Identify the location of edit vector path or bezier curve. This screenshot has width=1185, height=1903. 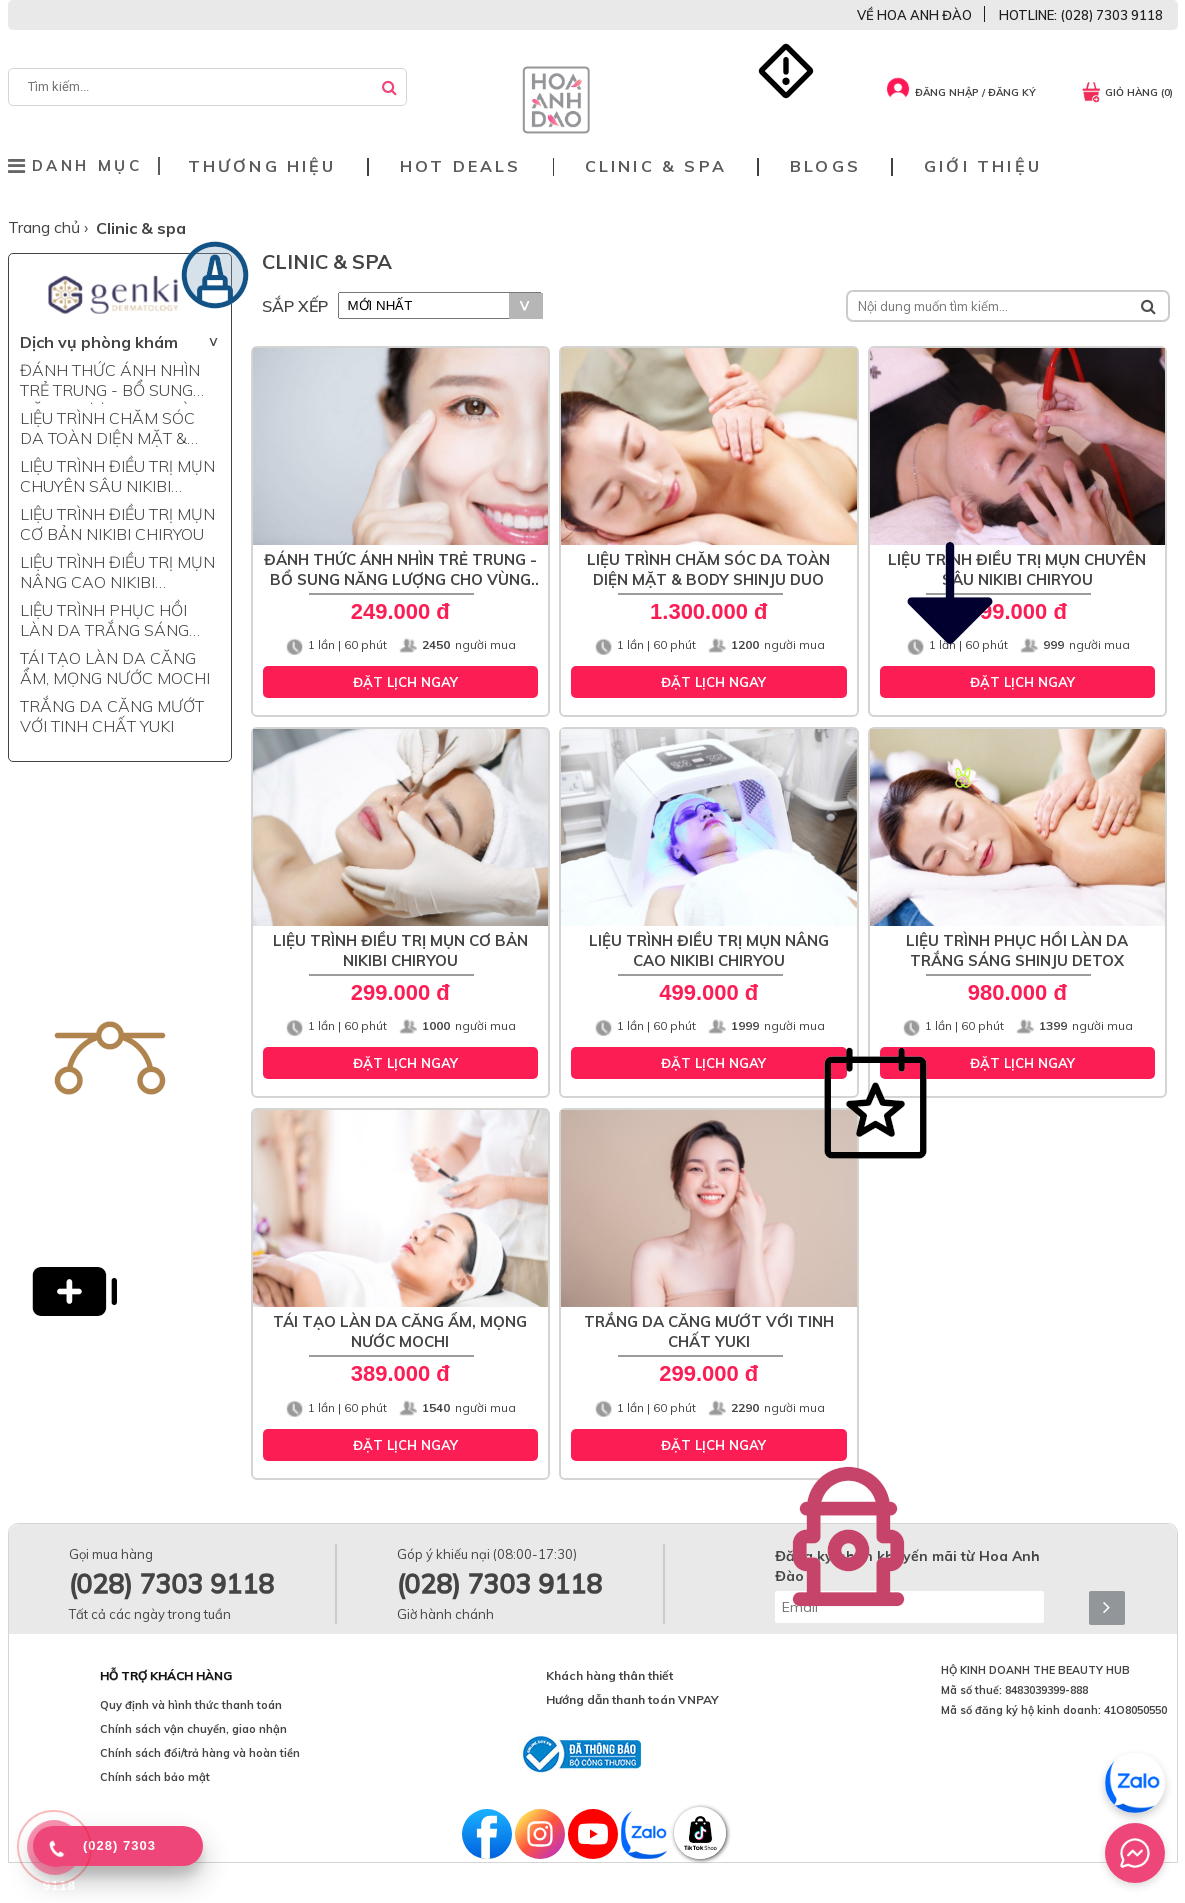
(110, 1058).